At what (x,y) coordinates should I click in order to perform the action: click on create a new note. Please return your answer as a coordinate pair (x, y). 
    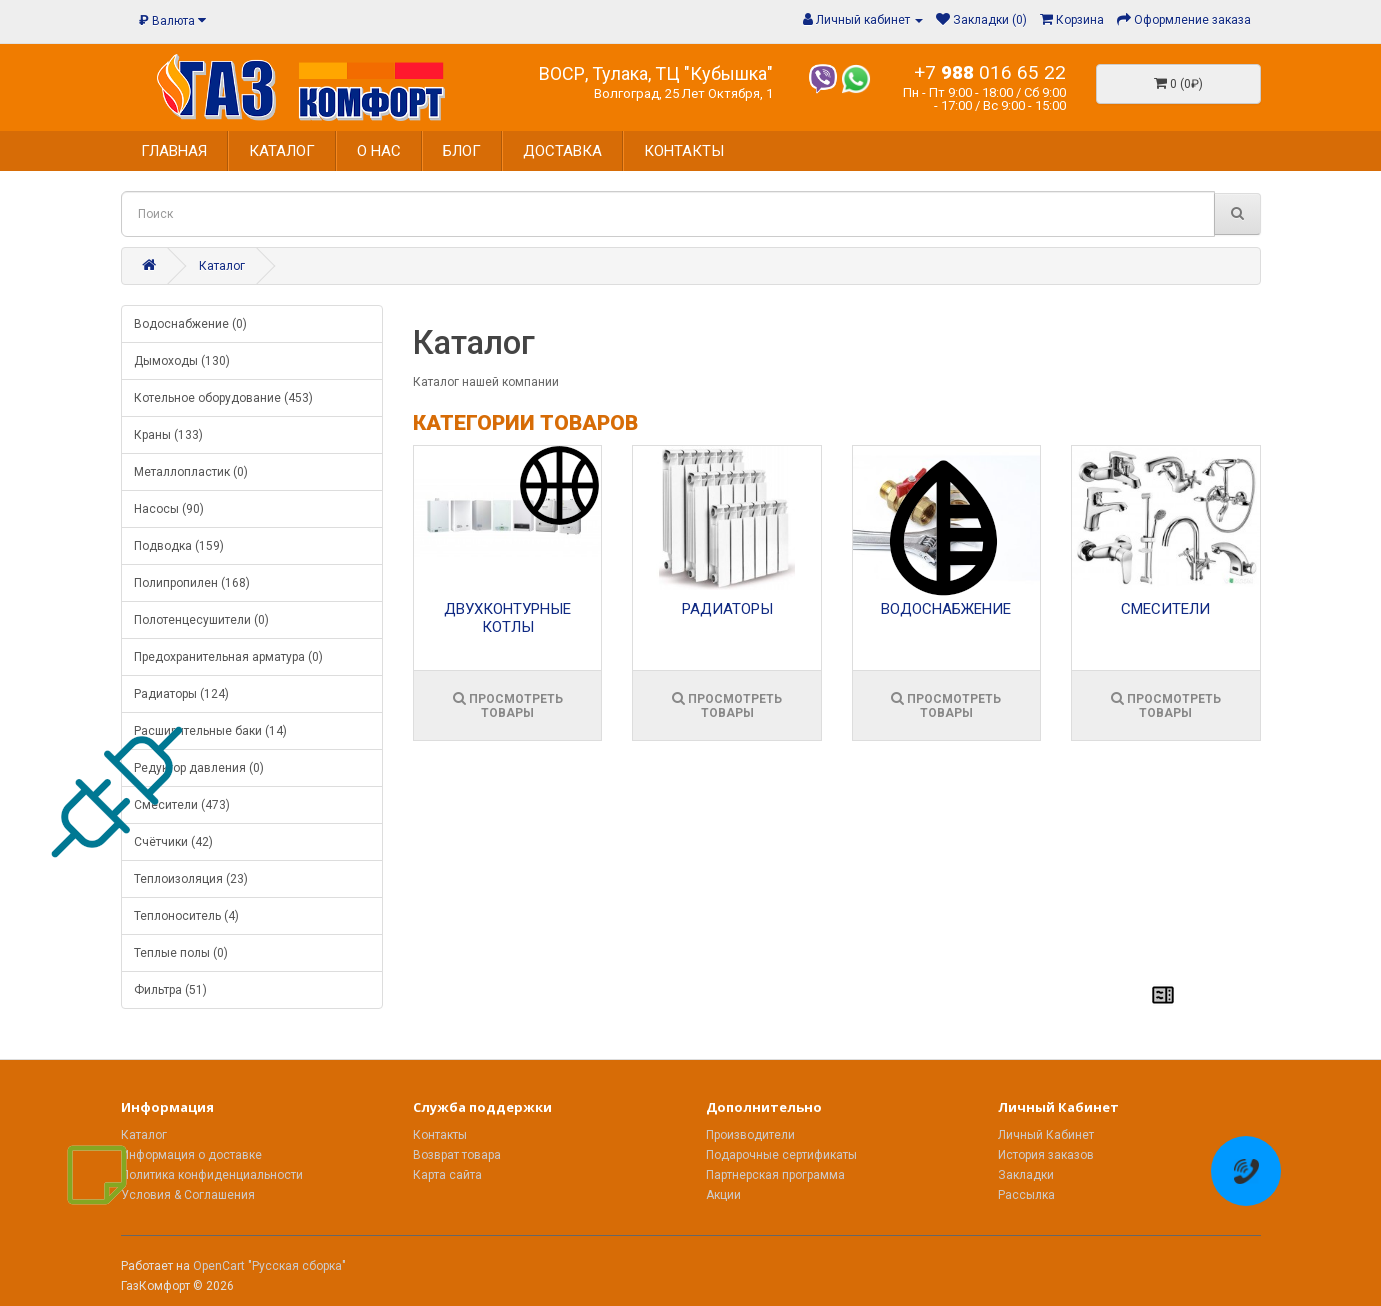
    Looking at the image, I should click on (97, 1175).